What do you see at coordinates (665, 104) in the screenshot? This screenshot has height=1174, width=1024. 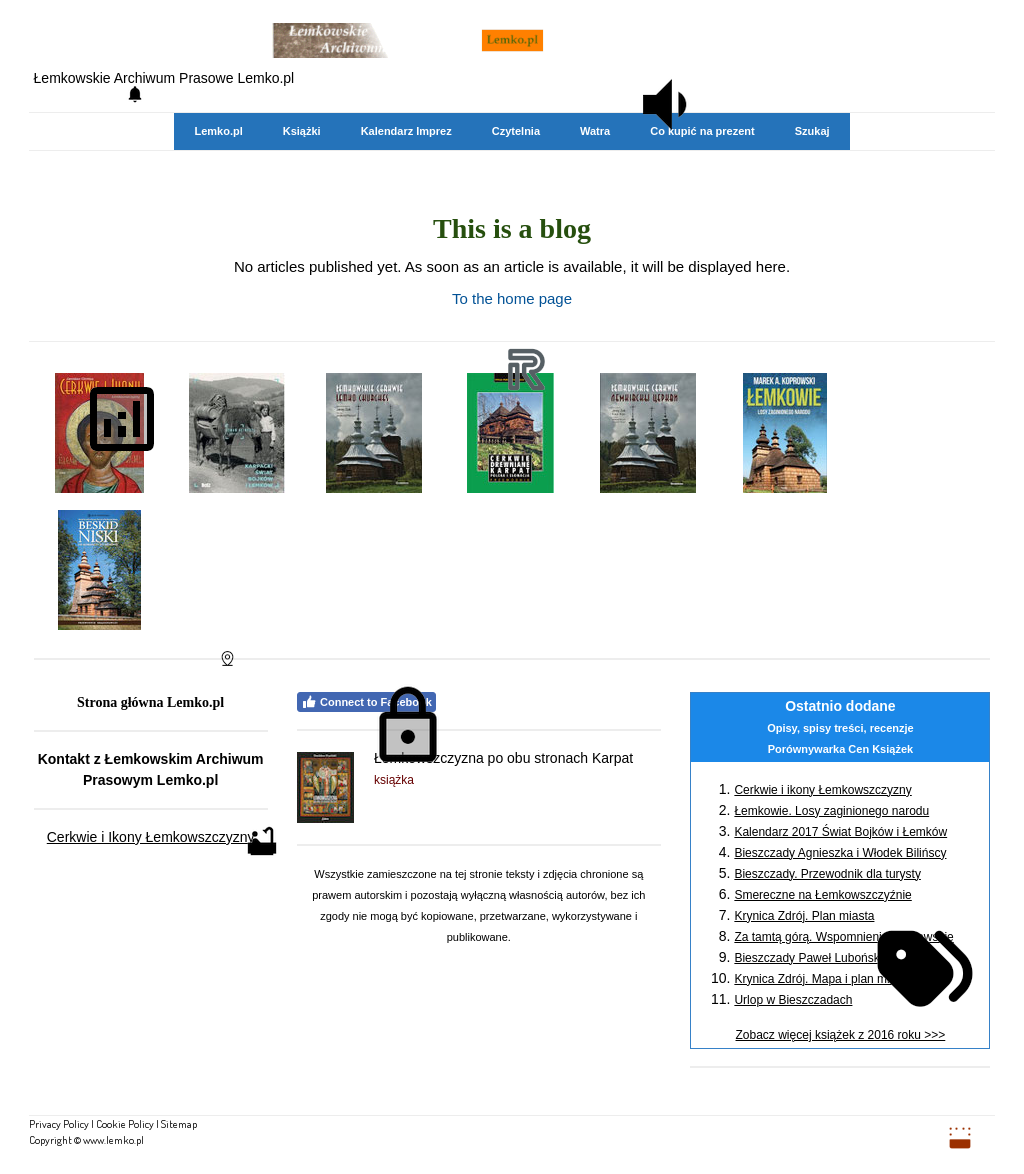 I see `decrease audio volume` at bounding box center [665, 104].